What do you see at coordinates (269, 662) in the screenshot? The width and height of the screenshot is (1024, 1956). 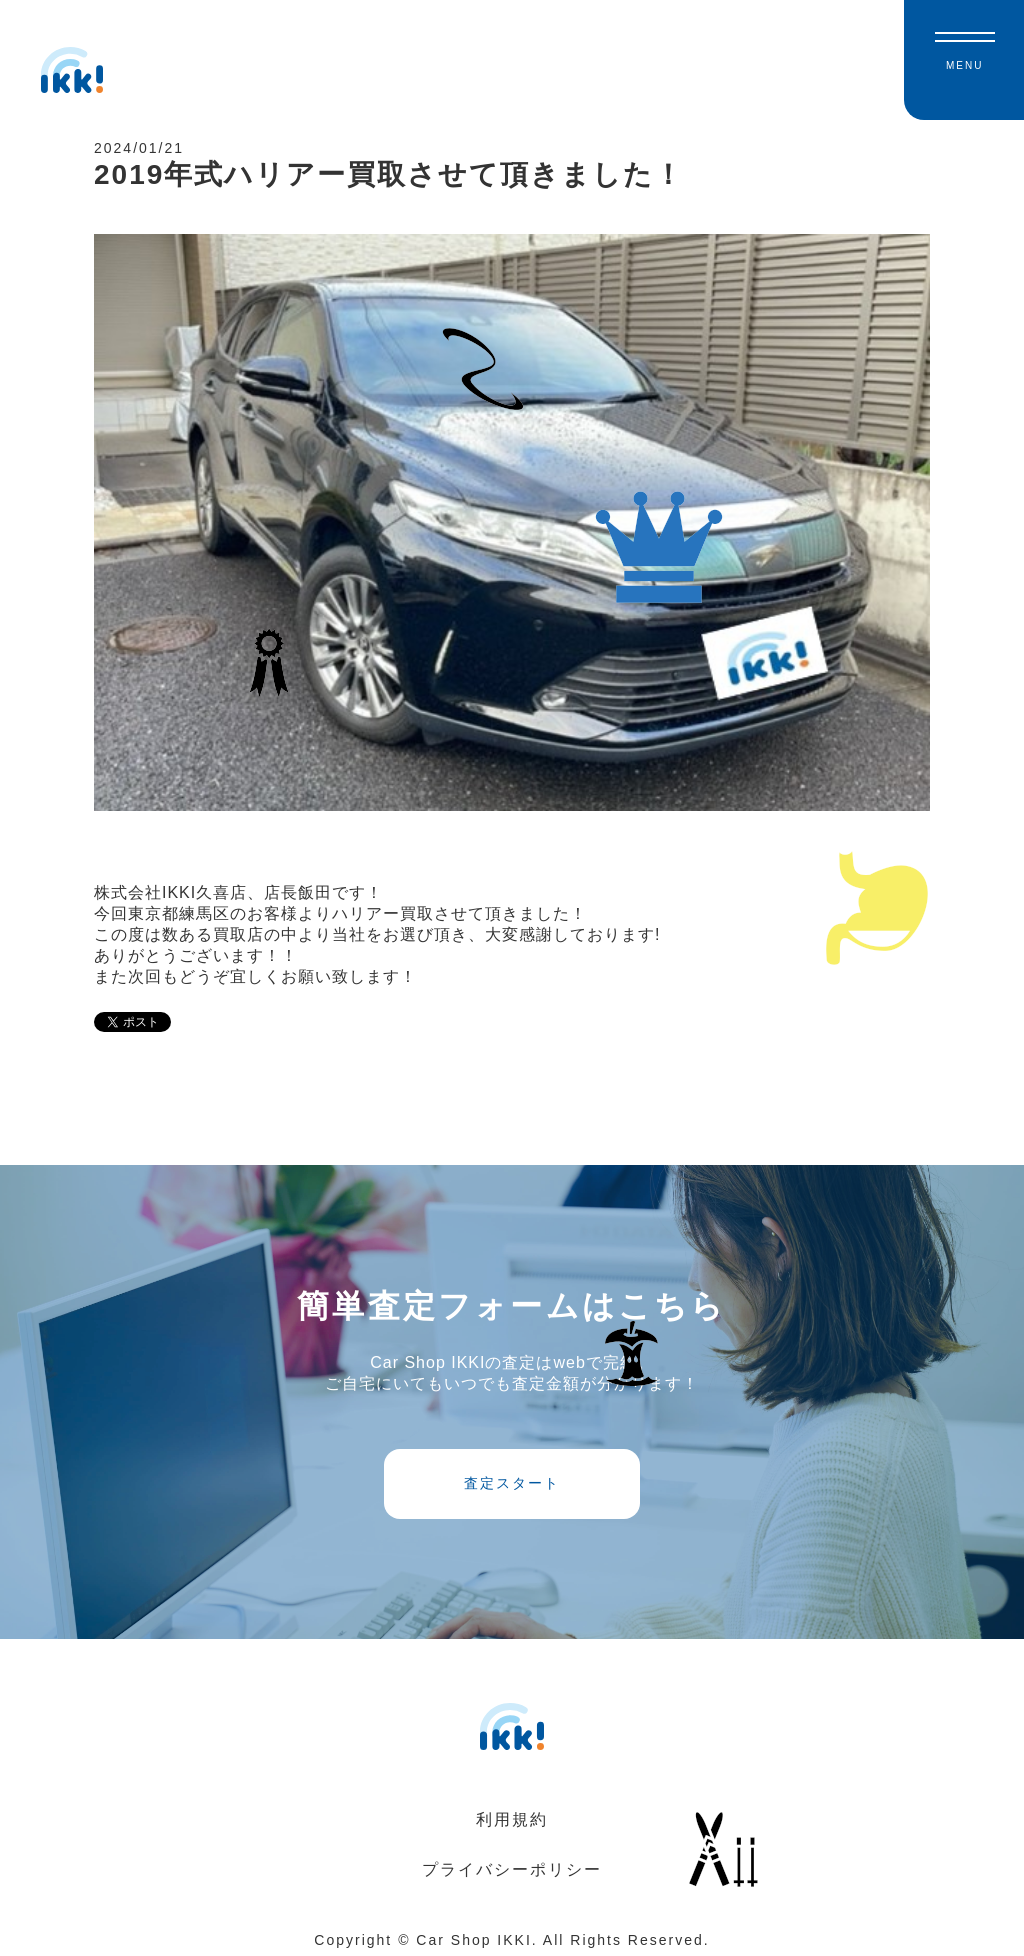 I see `view achievements or awards` at bounding box center [269, 662].